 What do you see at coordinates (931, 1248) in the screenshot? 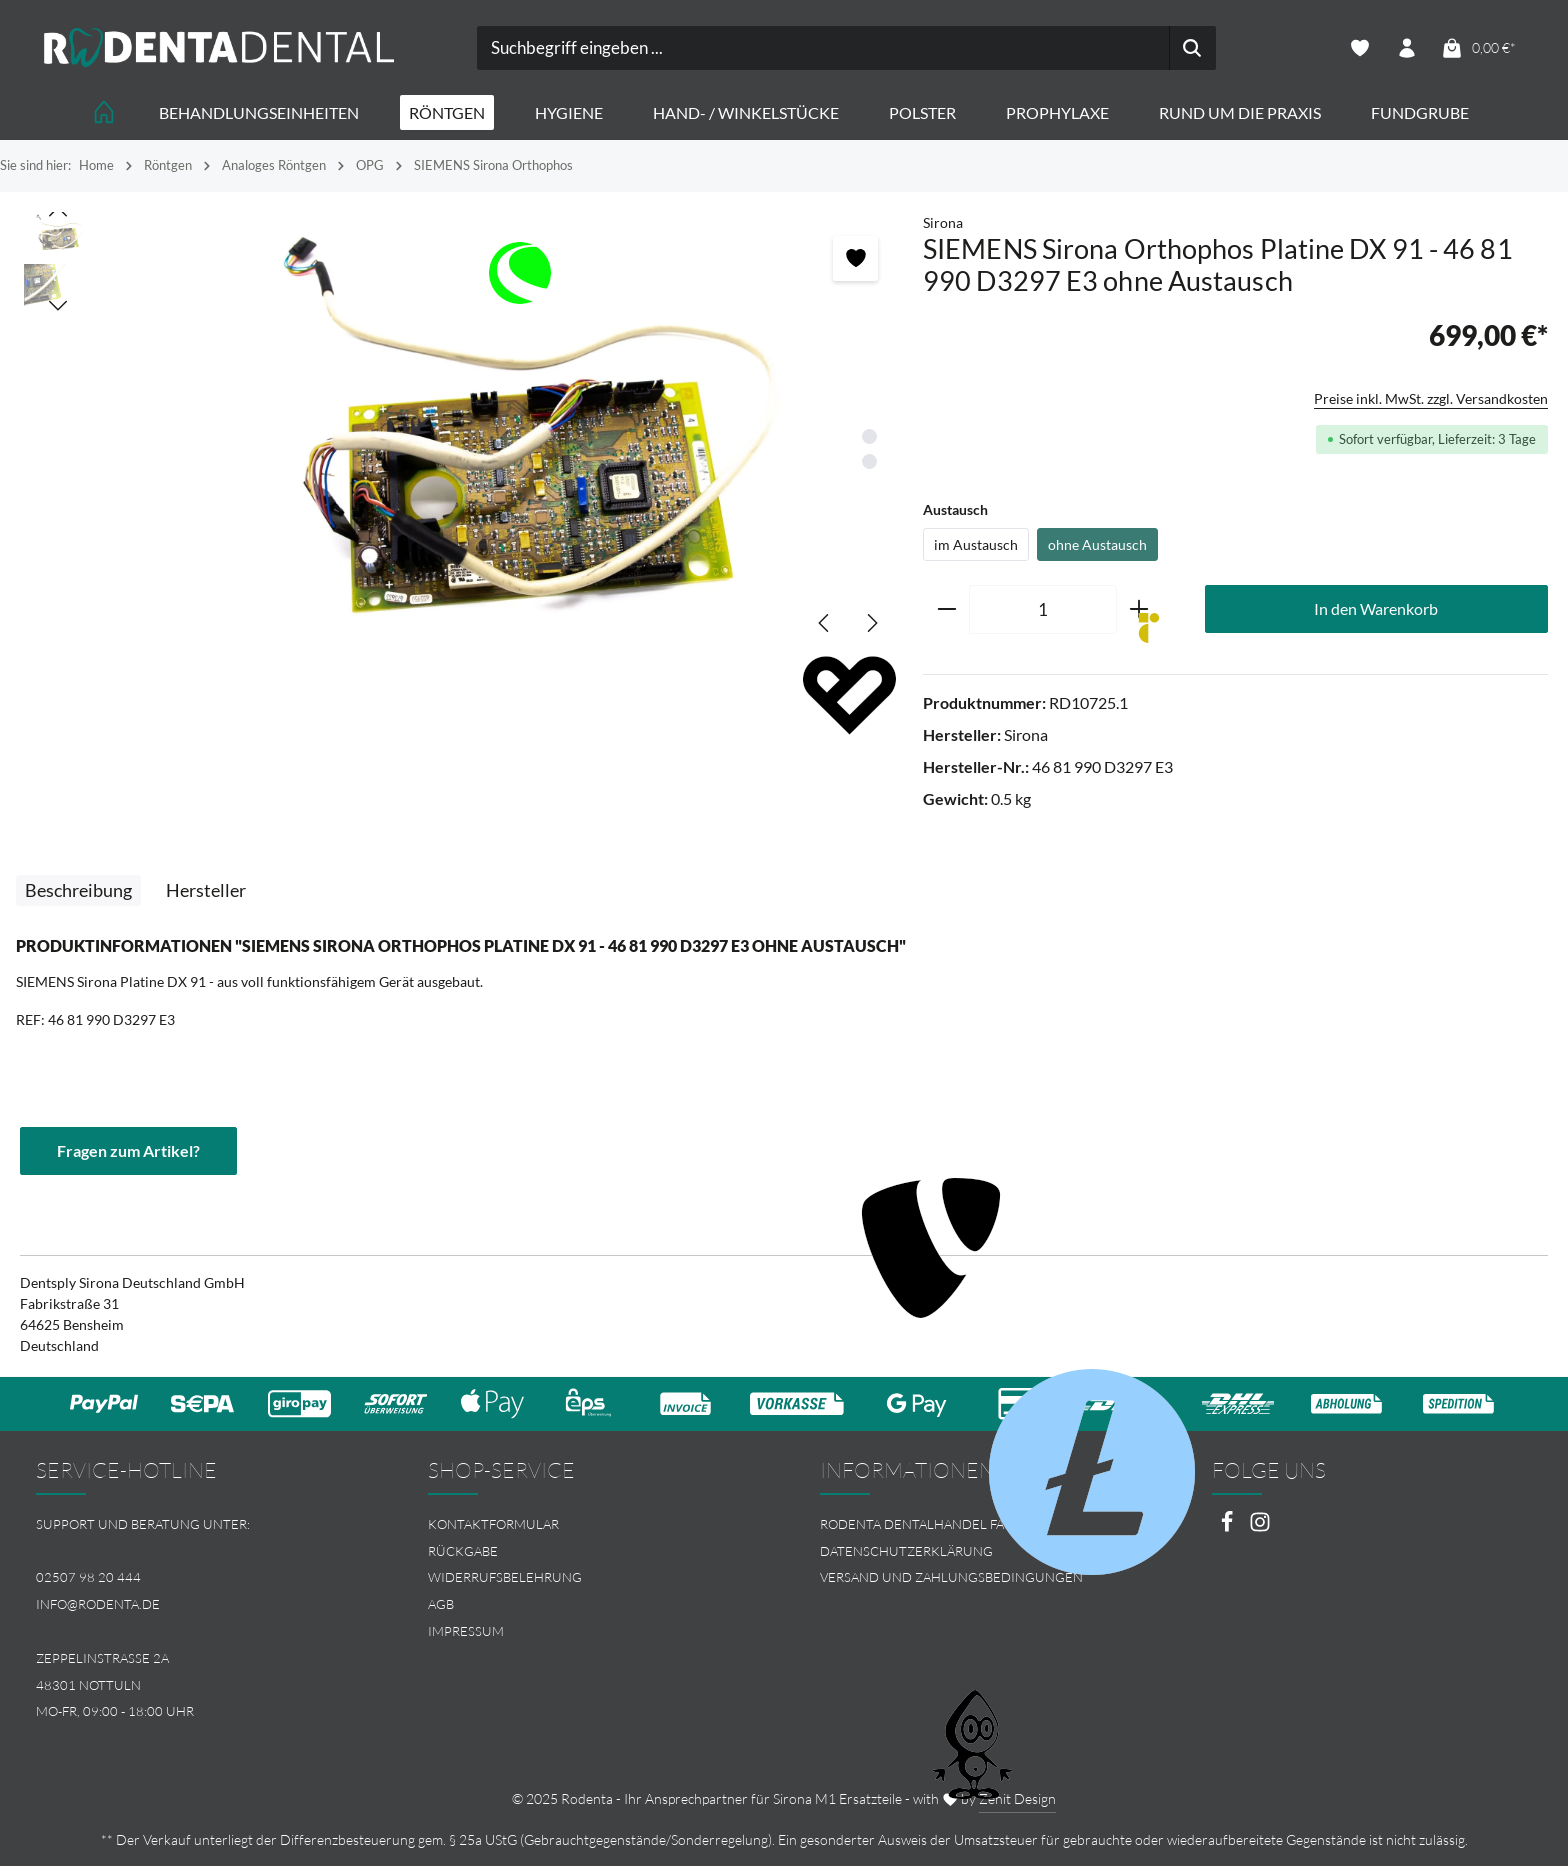
I see `TYPO3 content management system logo` at bounding box center [931, 1248].